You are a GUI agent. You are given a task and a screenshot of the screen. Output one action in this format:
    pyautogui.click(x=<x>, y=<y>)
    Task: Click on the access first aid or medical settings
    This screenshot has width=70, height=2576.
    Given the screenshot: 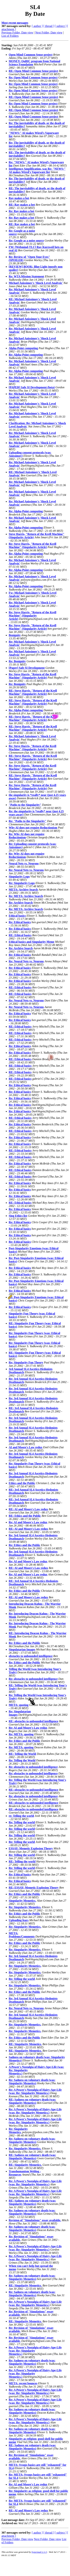 What is the action you would take?
    pyautogui.click(x=10, y=1297)
    